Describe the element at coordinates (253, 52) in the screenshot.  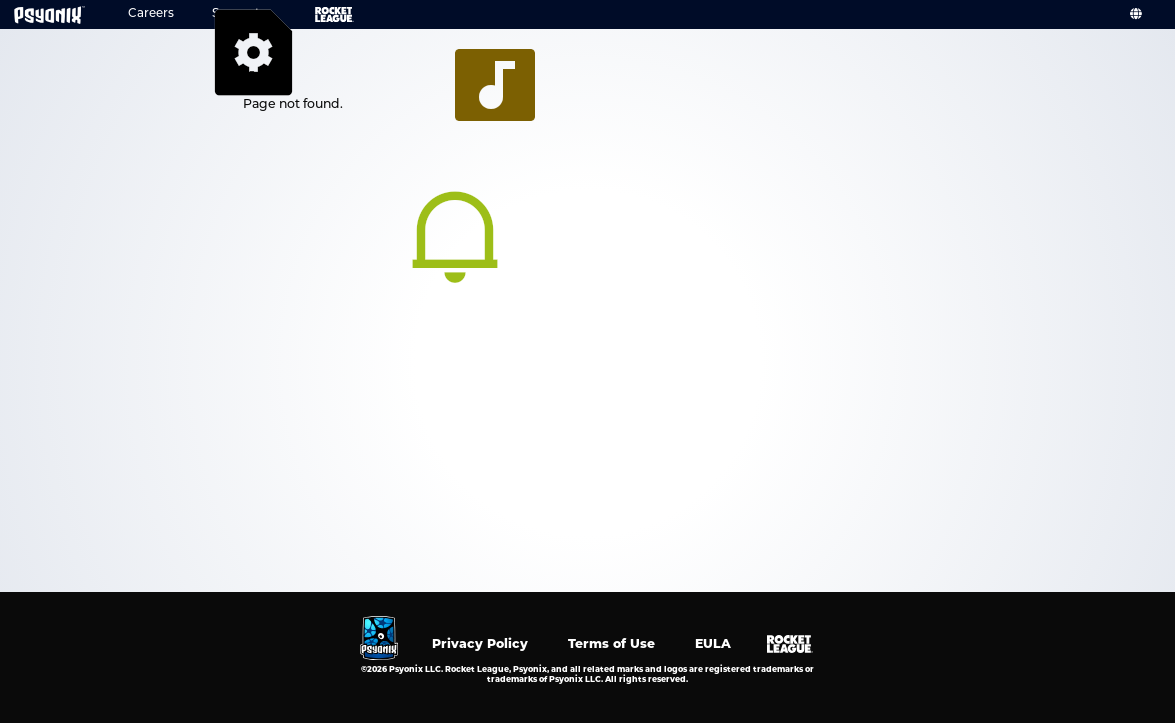
I see `access file settings or preferences` at that location.